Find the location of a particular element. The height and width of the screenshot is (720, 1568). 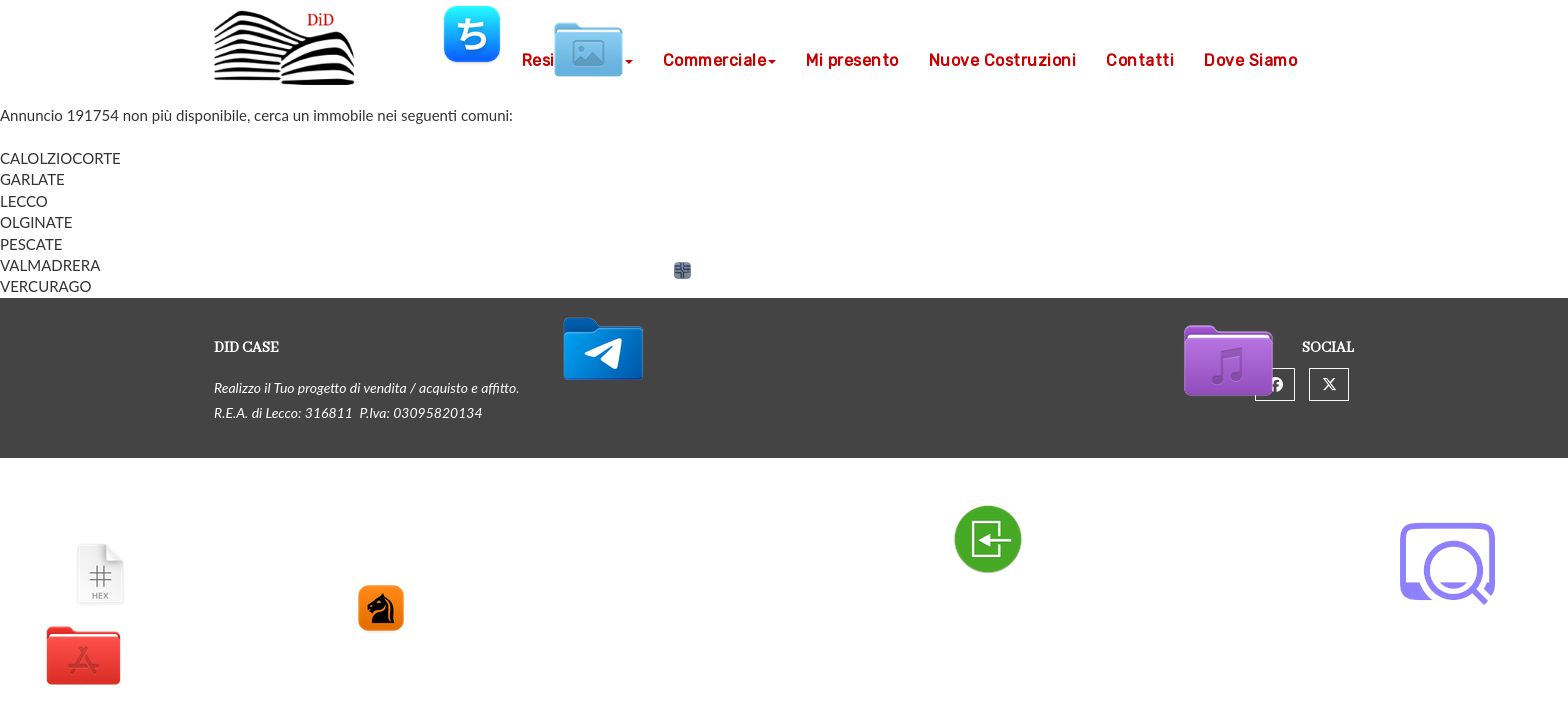

open your music folder is located at coordinates (1228, 360).